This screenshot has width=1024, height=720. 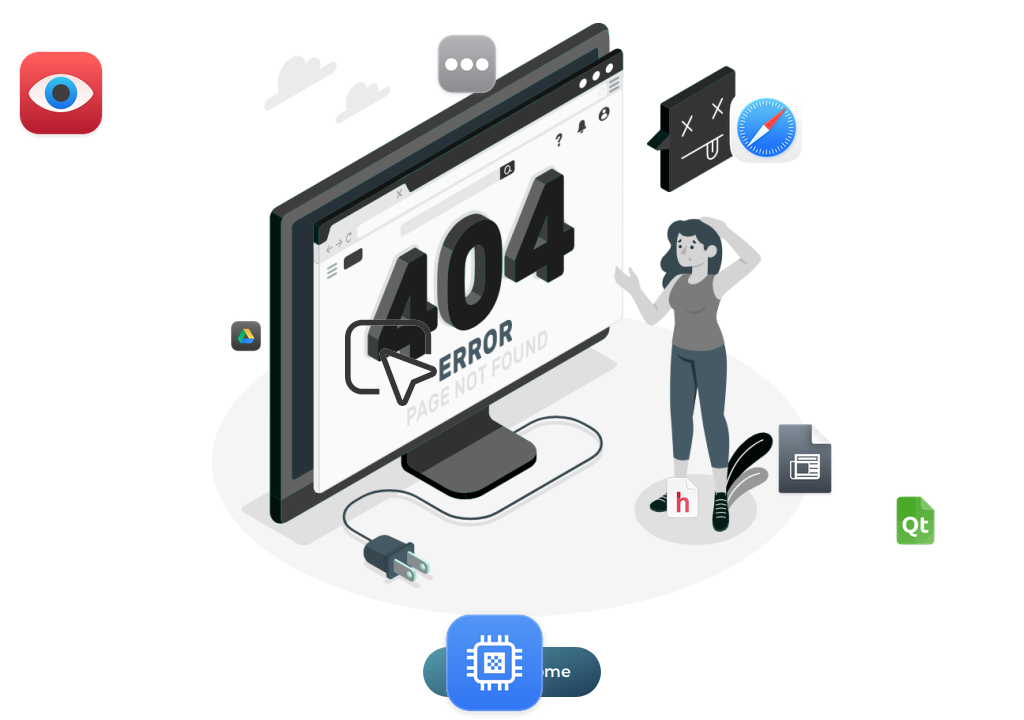 I want to click on news message or newsletter file type, so click(x=805, y=460).